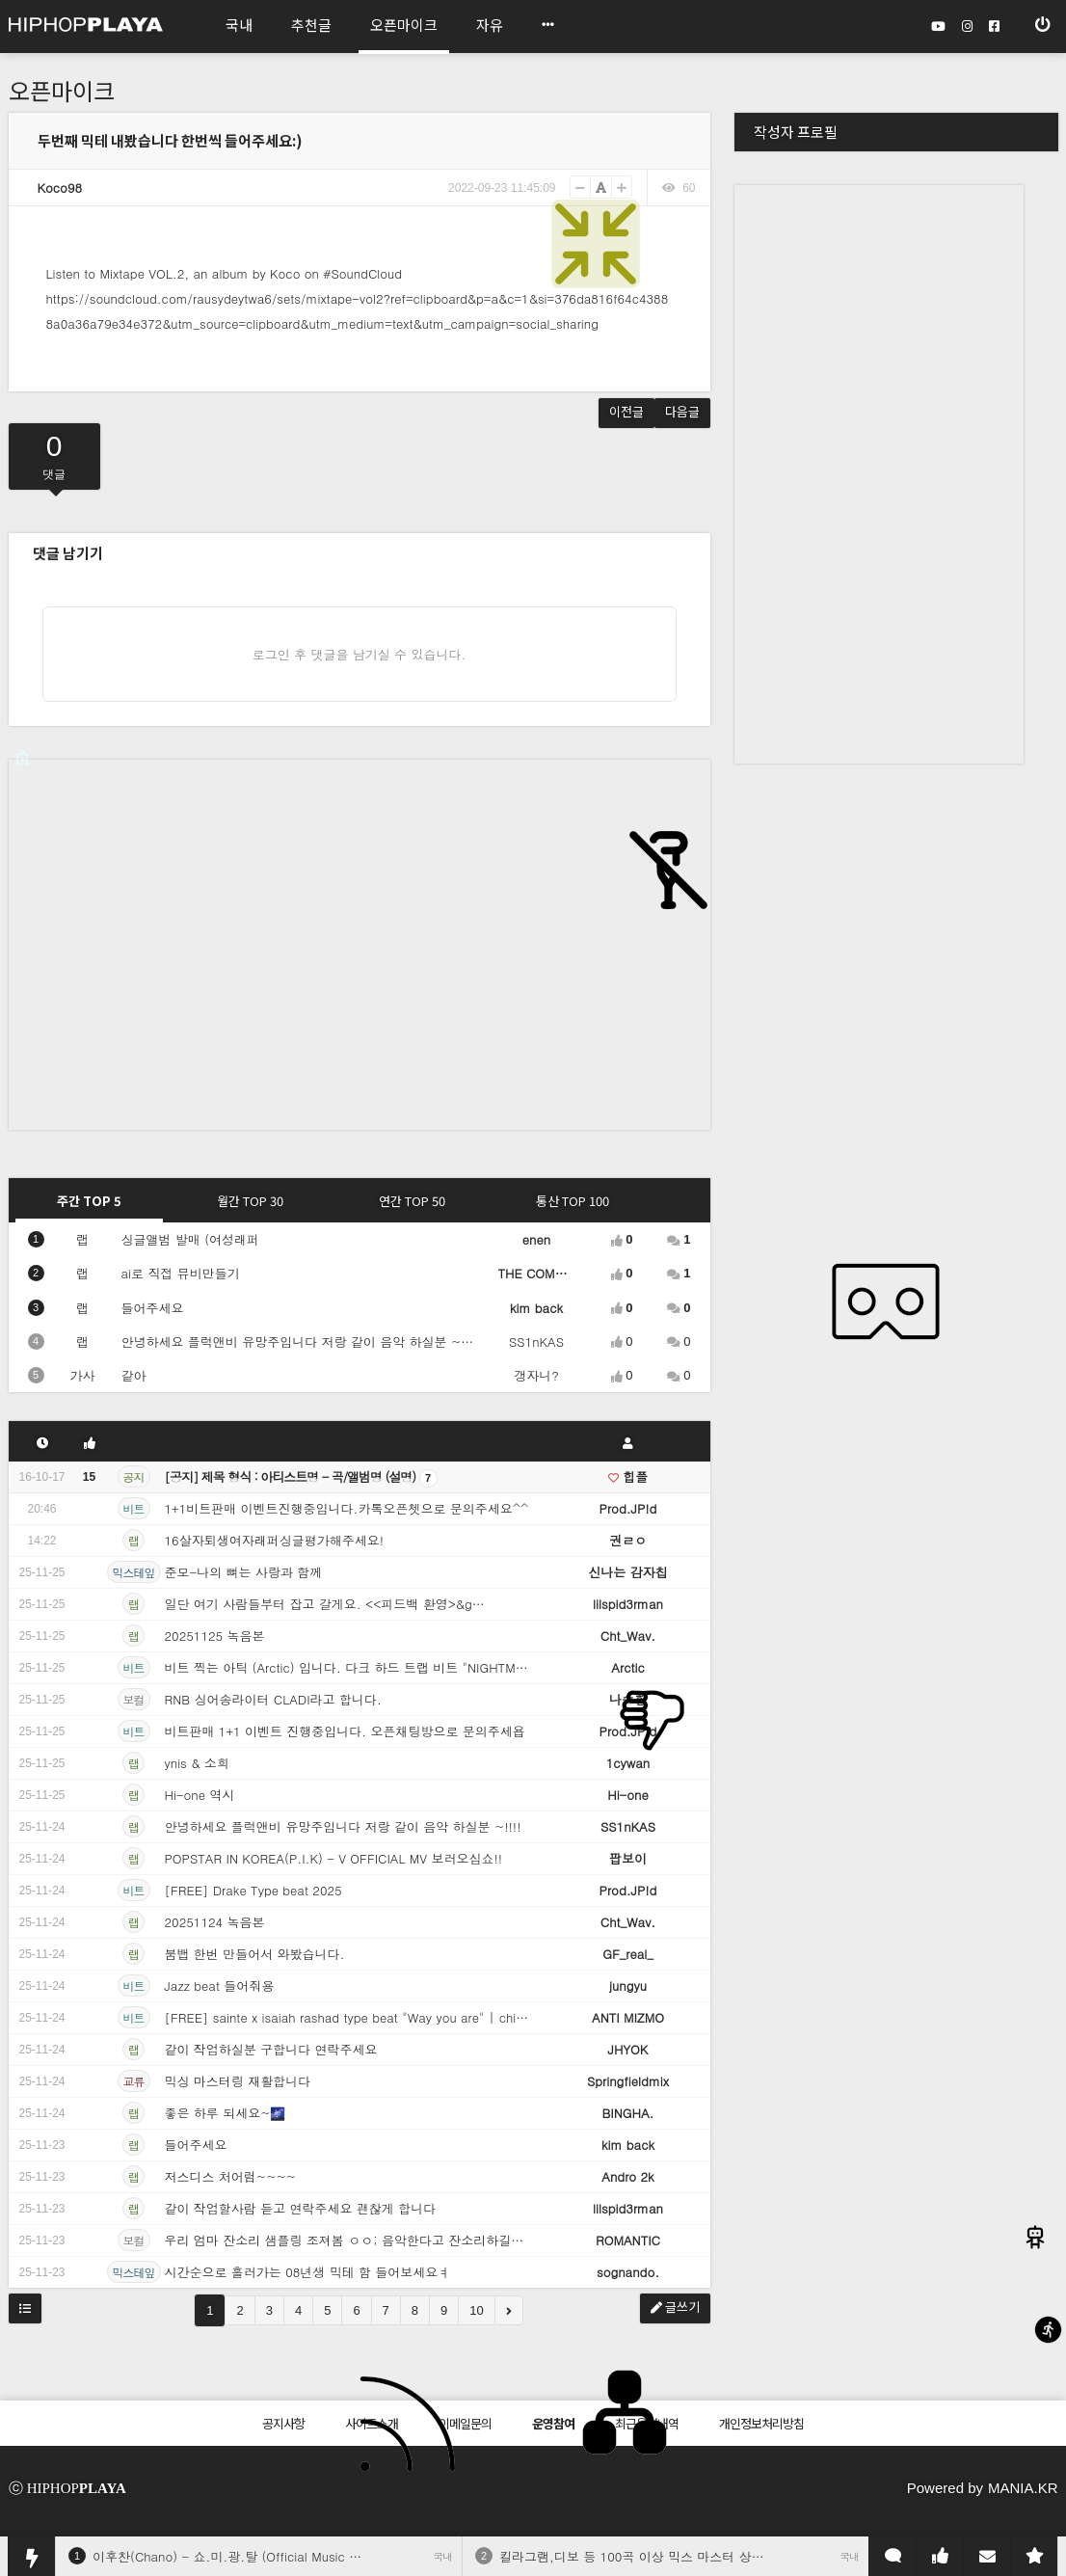 This screenshot has width=1066, height=2576. Describe the element at coordinates (652, 1720) in the screenshot. I see `dislike or downvote content` at that location.